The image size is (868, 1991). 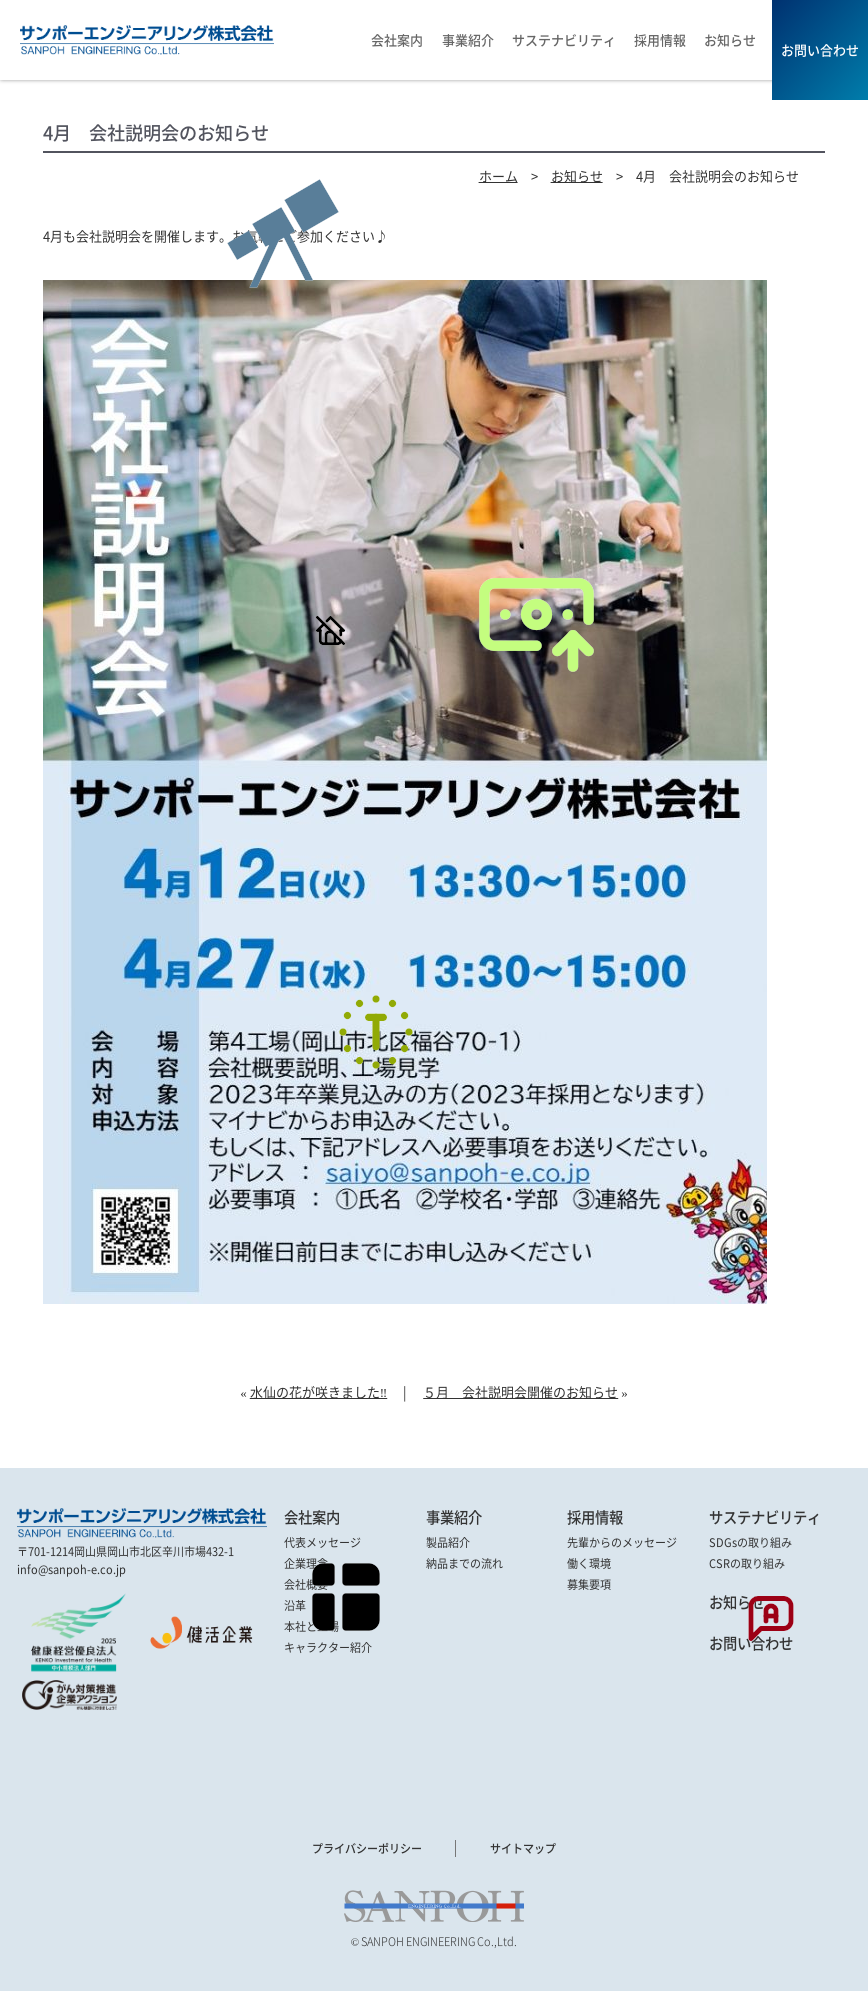 I want to click on explore or discover new content, so click(x=283, y=235).